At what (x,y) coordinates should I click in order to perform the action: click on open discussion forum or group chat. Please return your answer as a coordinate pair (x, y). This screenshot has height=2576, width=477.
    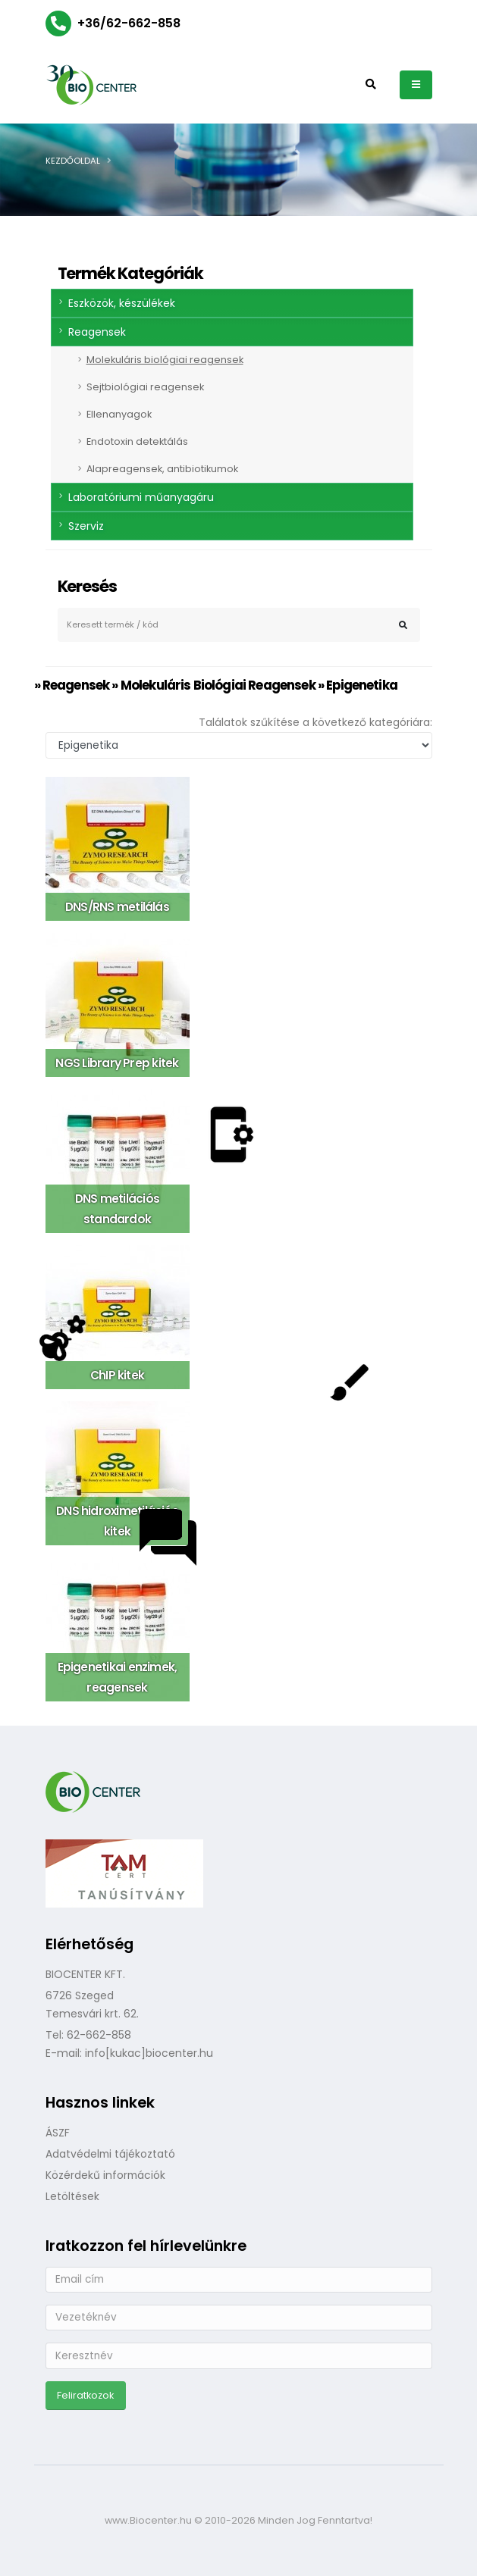
    Looking at the image, I should click on (168, 1537).